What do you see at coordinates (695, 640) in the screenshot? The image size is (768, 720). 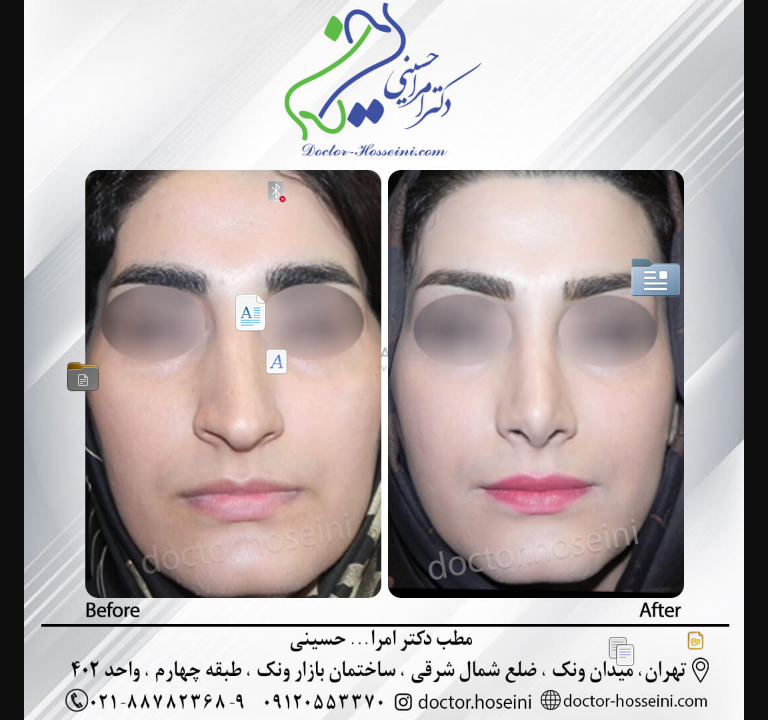 I see `open a libreoffice draw document` at bounding box center [695, 640].